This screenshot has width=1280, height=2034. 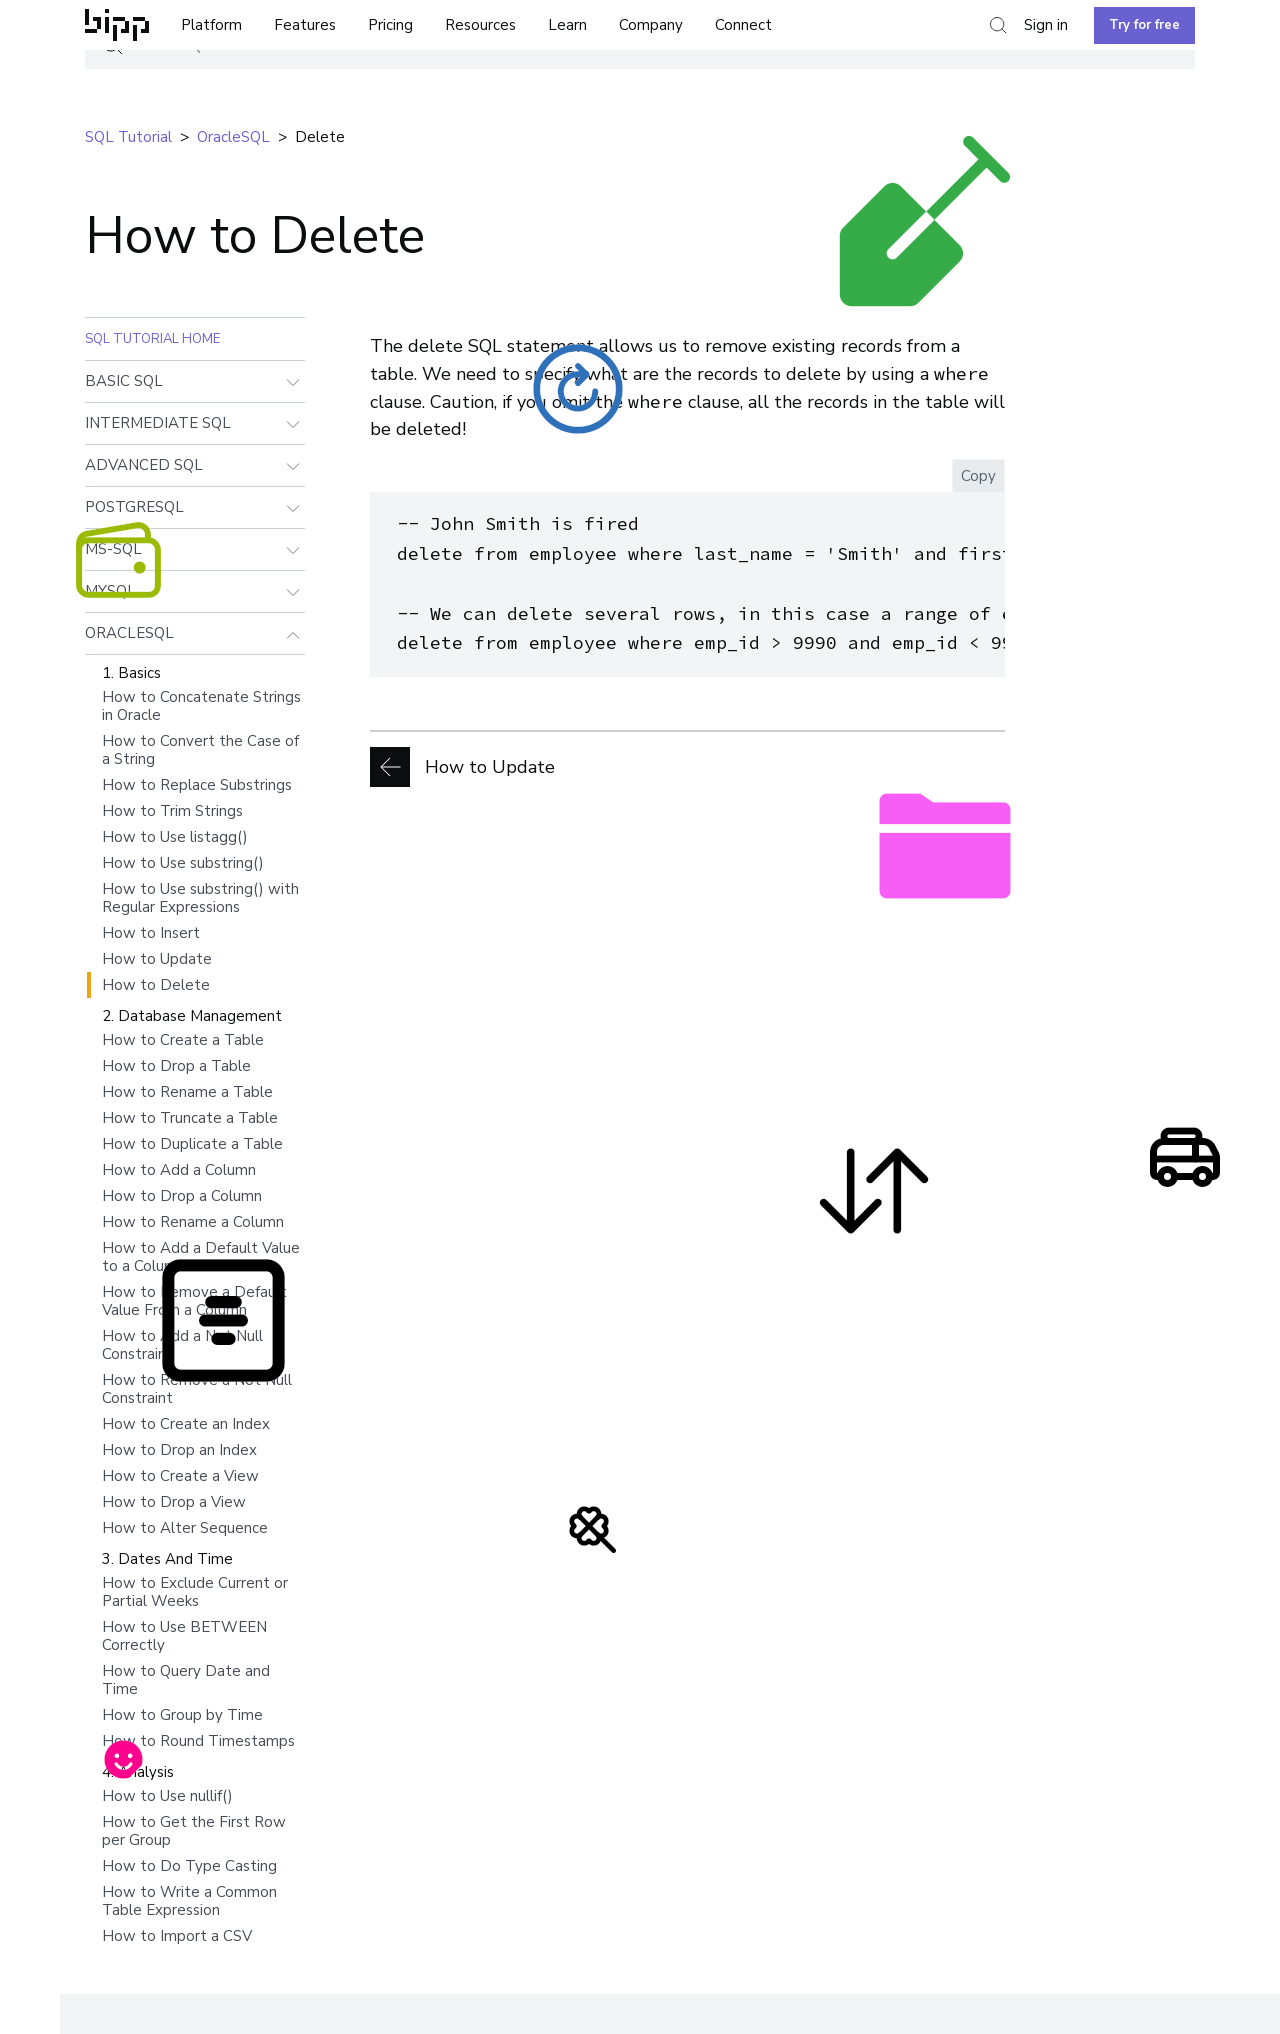 What do you see at coordinates (874, 1191) in the screenshot?
I see `swap or reorder items vertically` at bounding box center [874, 1191].